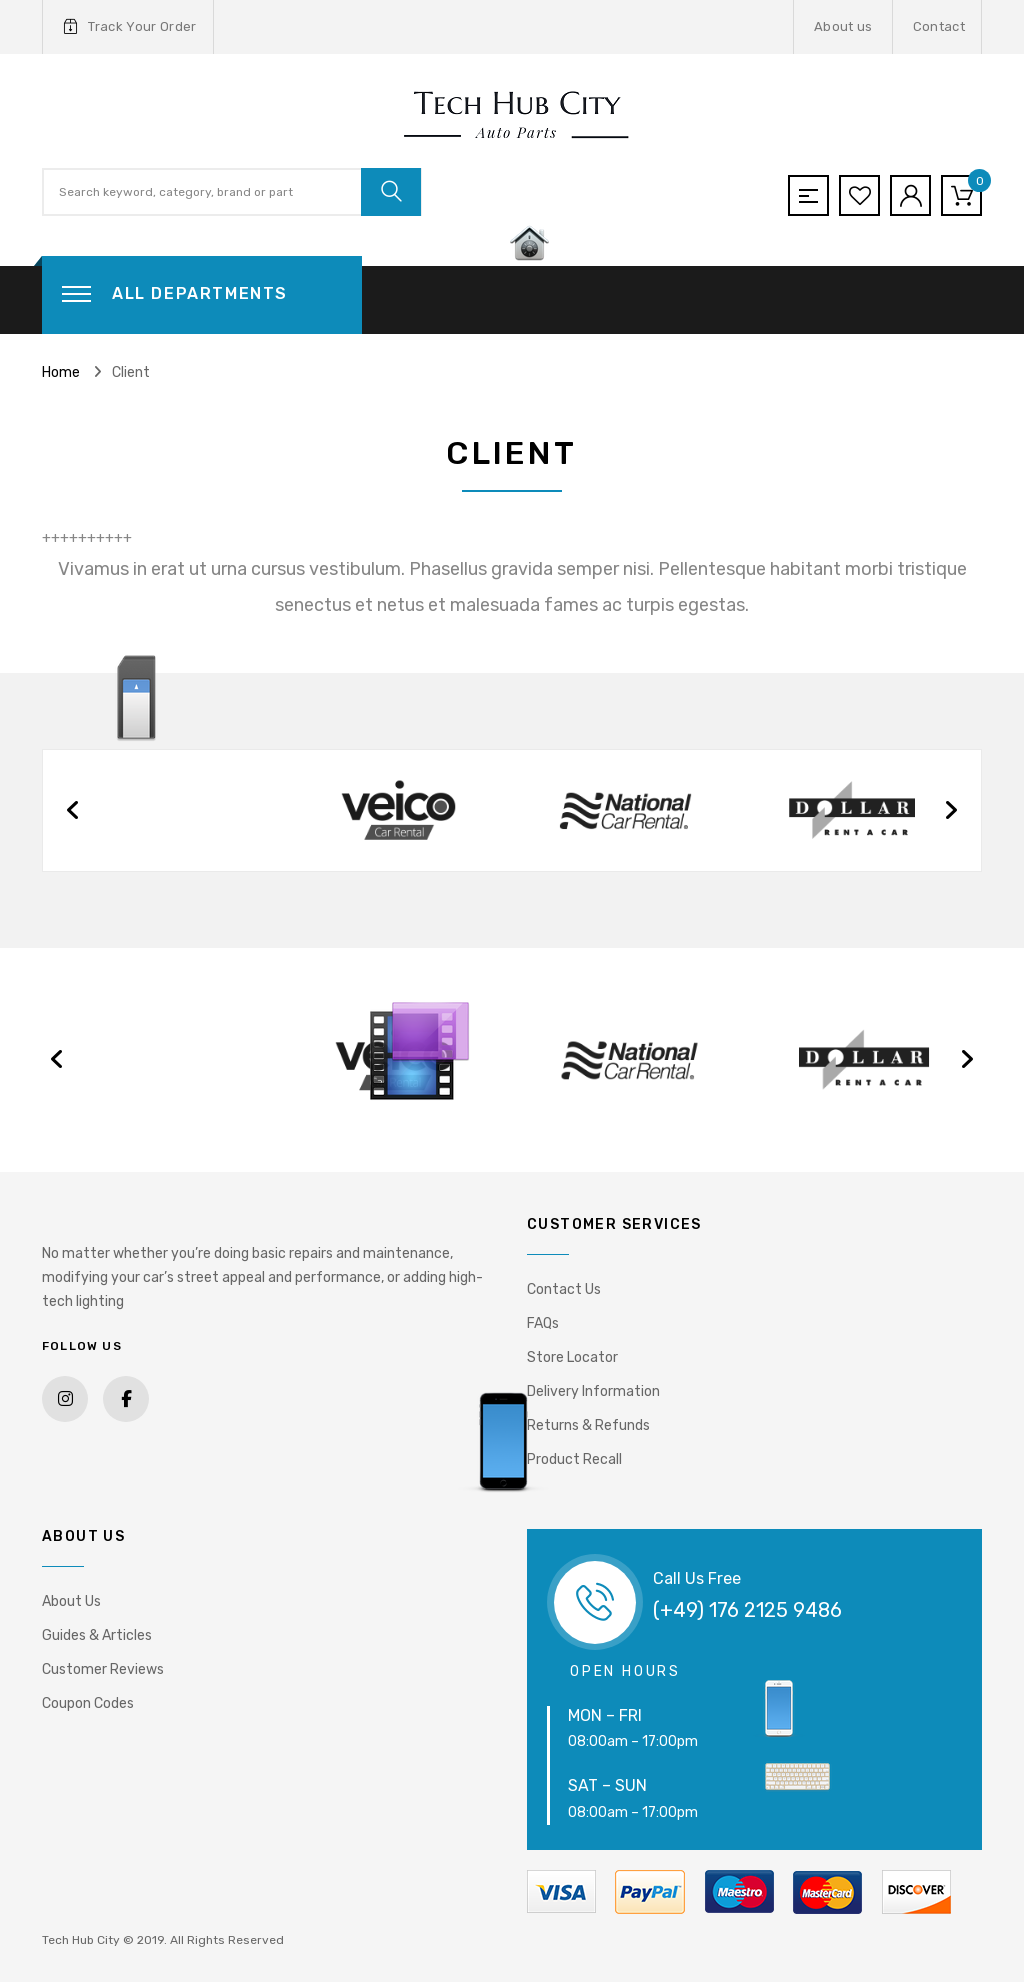 The width and height of the screenshot is (1024, 1982). I want to click on access your favorites in the media library, so click(888, 775).